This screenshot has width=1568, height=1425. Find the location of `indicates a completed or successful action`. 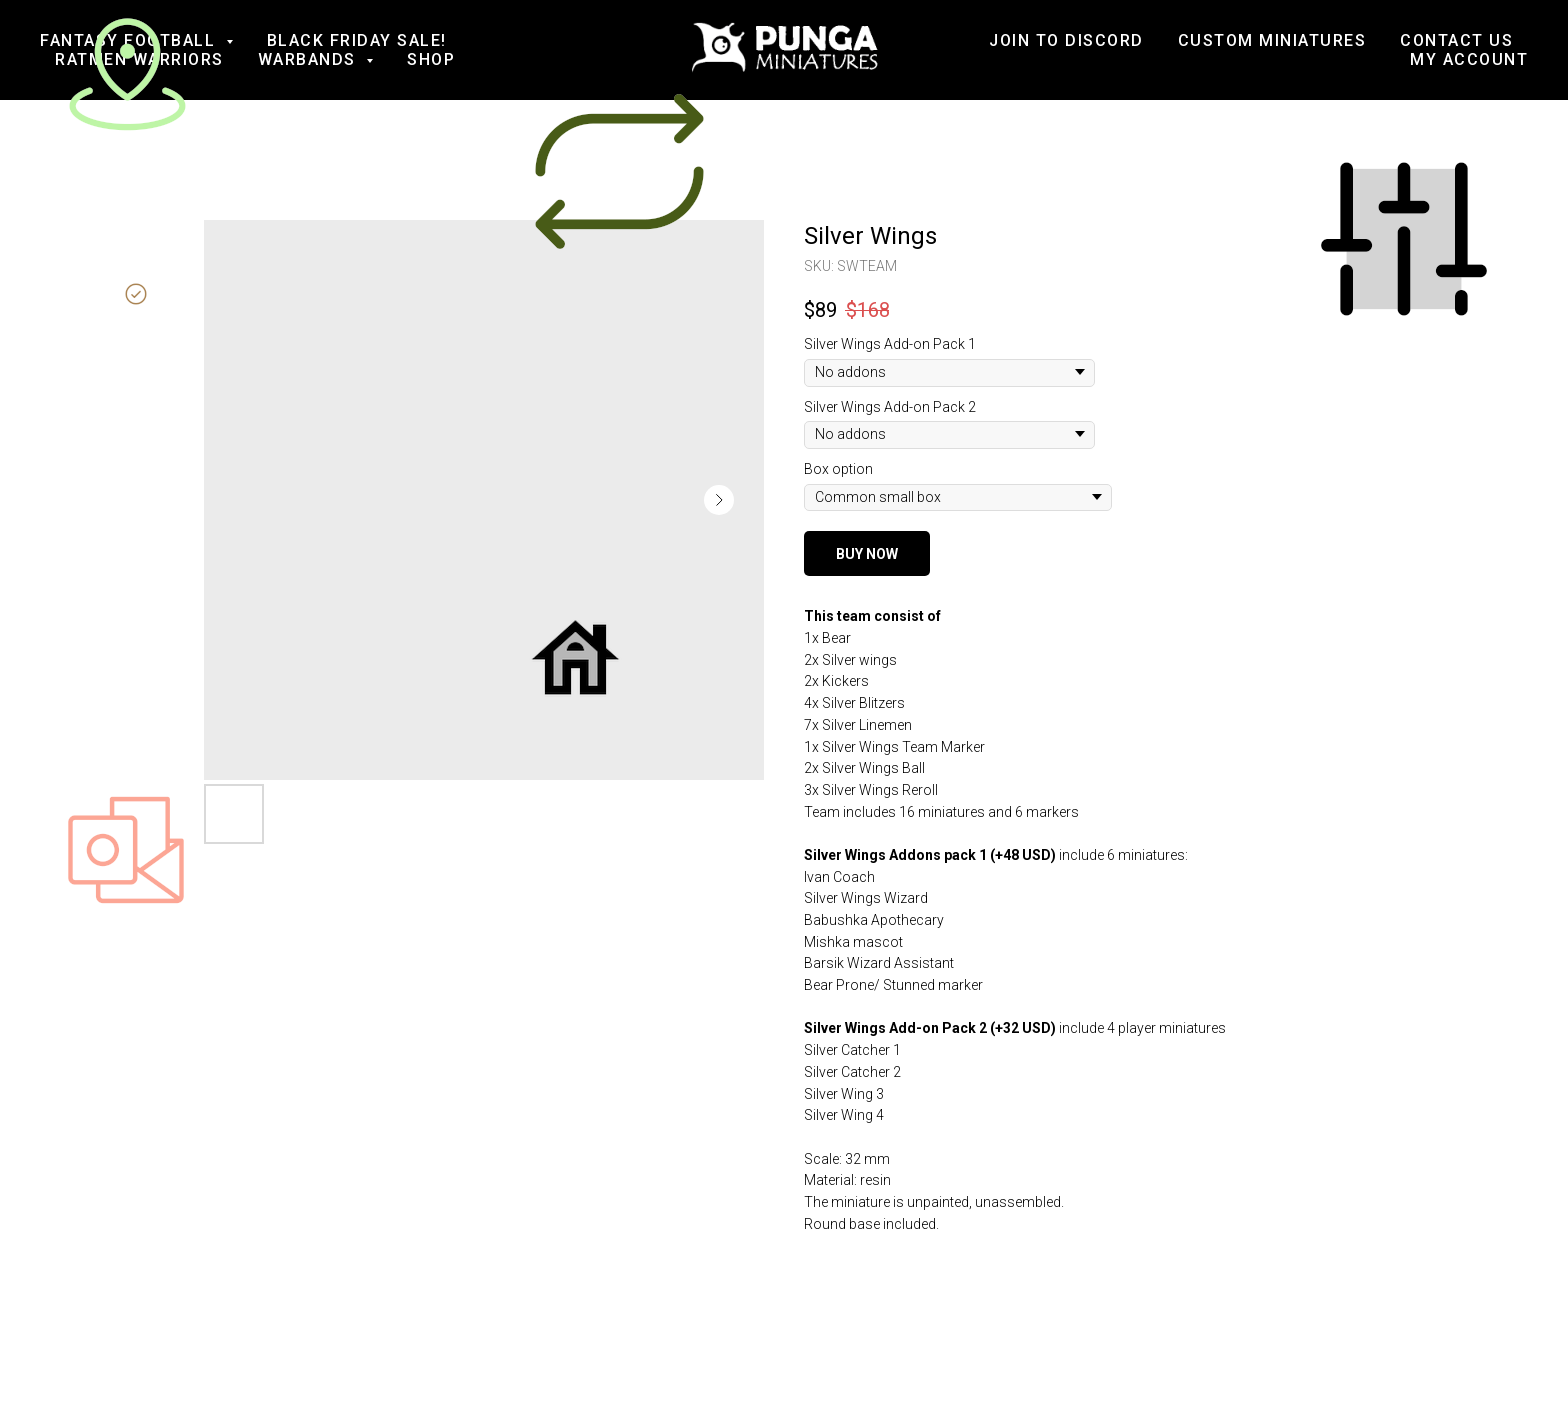

indicates a completed or successful action is located at coordinates (136, 294).